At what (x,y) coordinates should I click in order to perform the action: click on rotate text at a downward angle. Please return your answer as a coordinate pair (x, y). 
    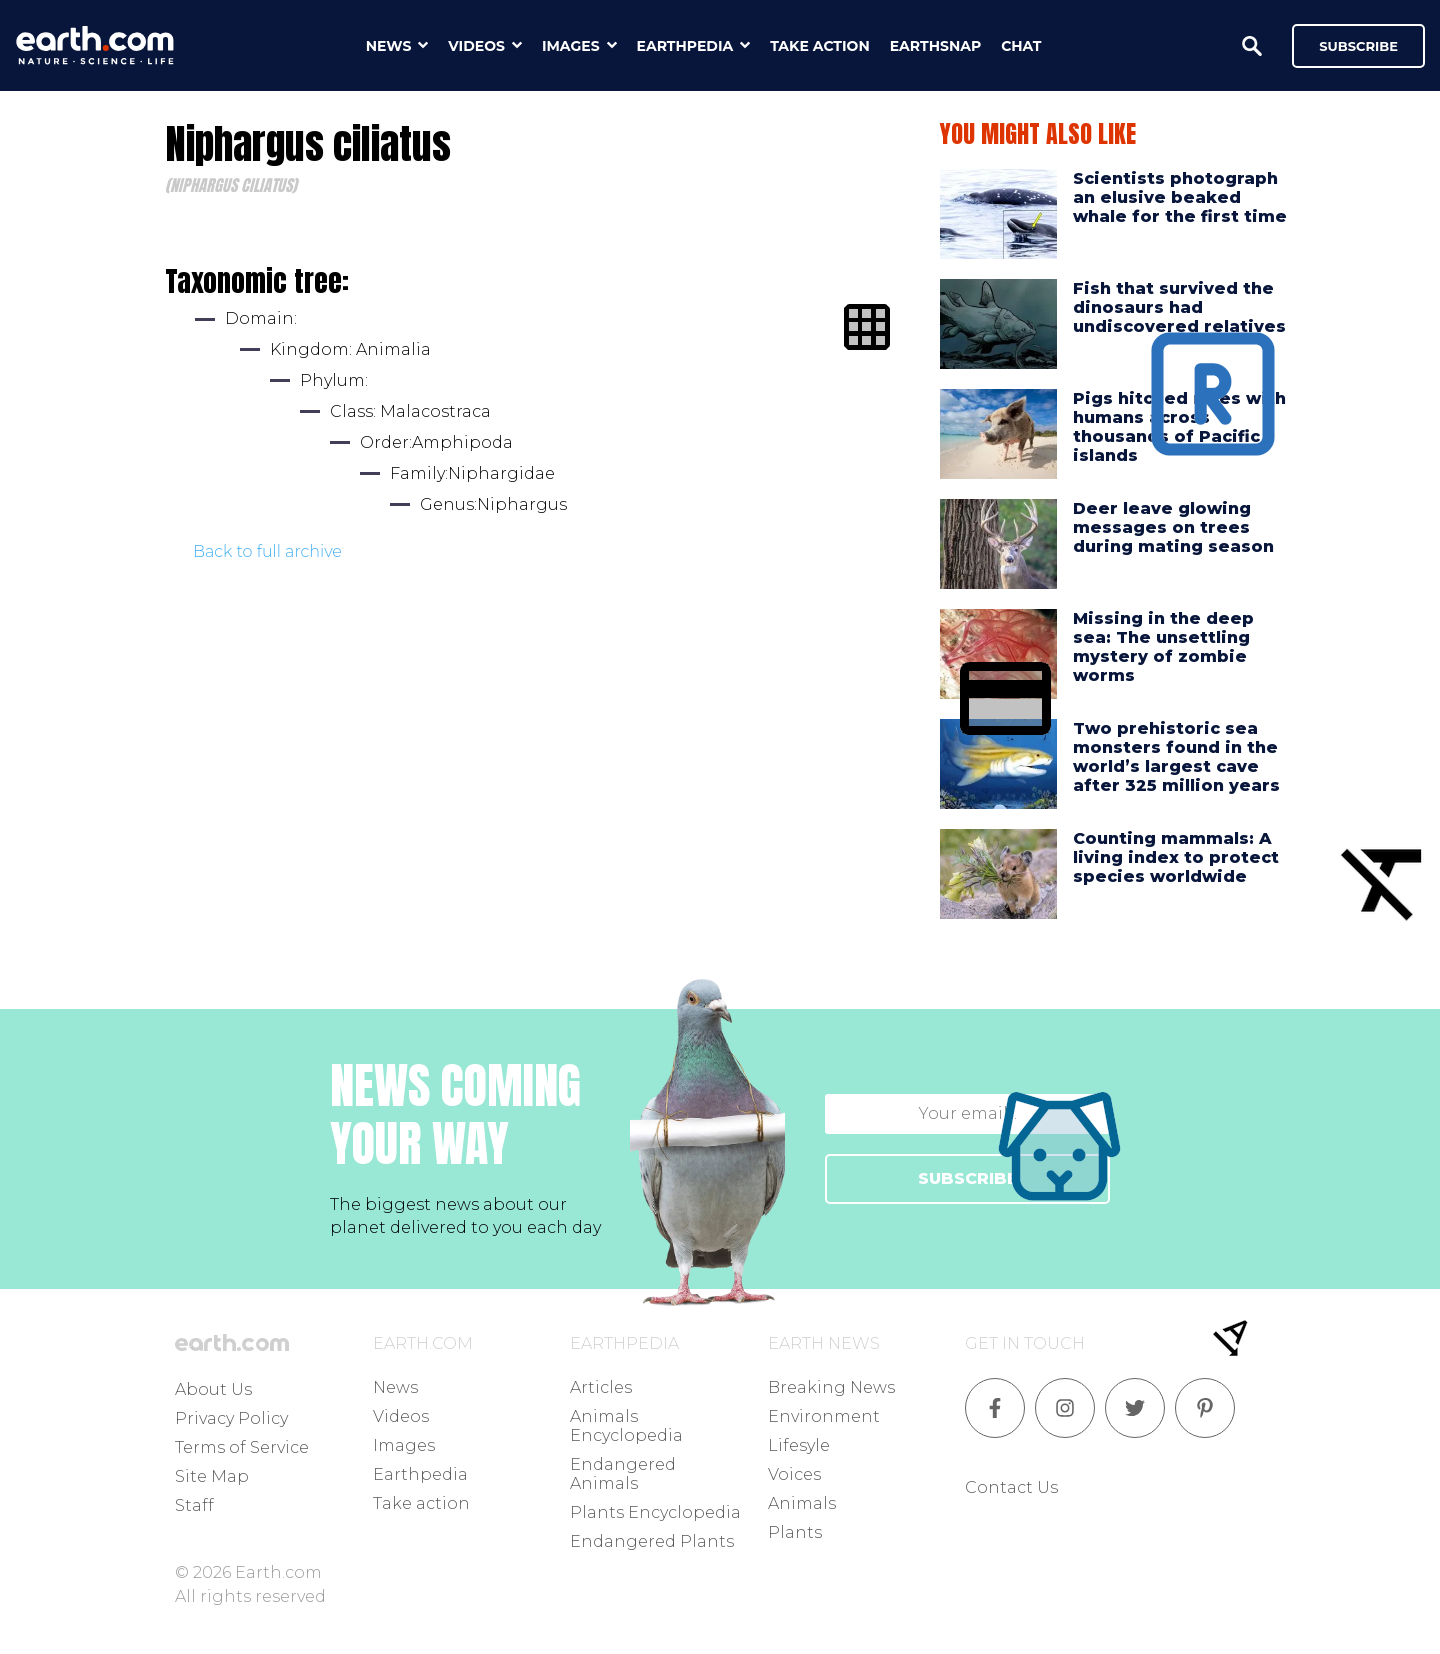
    Looking at the image, I should click on (1231, 1337).